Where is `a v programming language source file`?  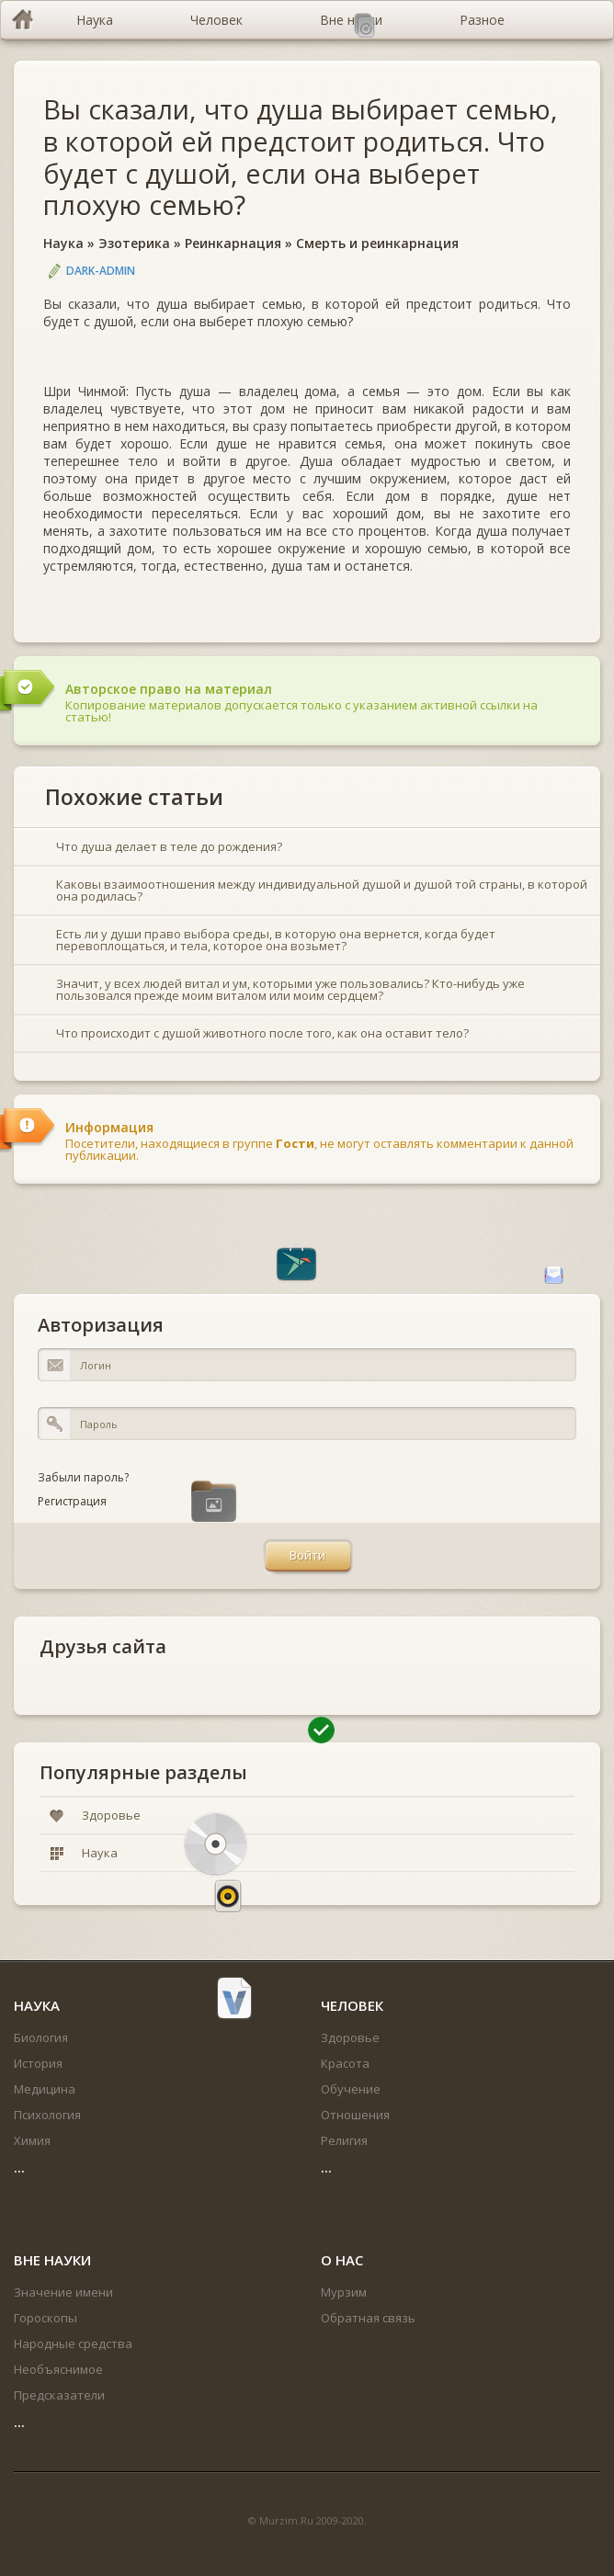 a v programming language source file is located at coordinates (234, 1998).